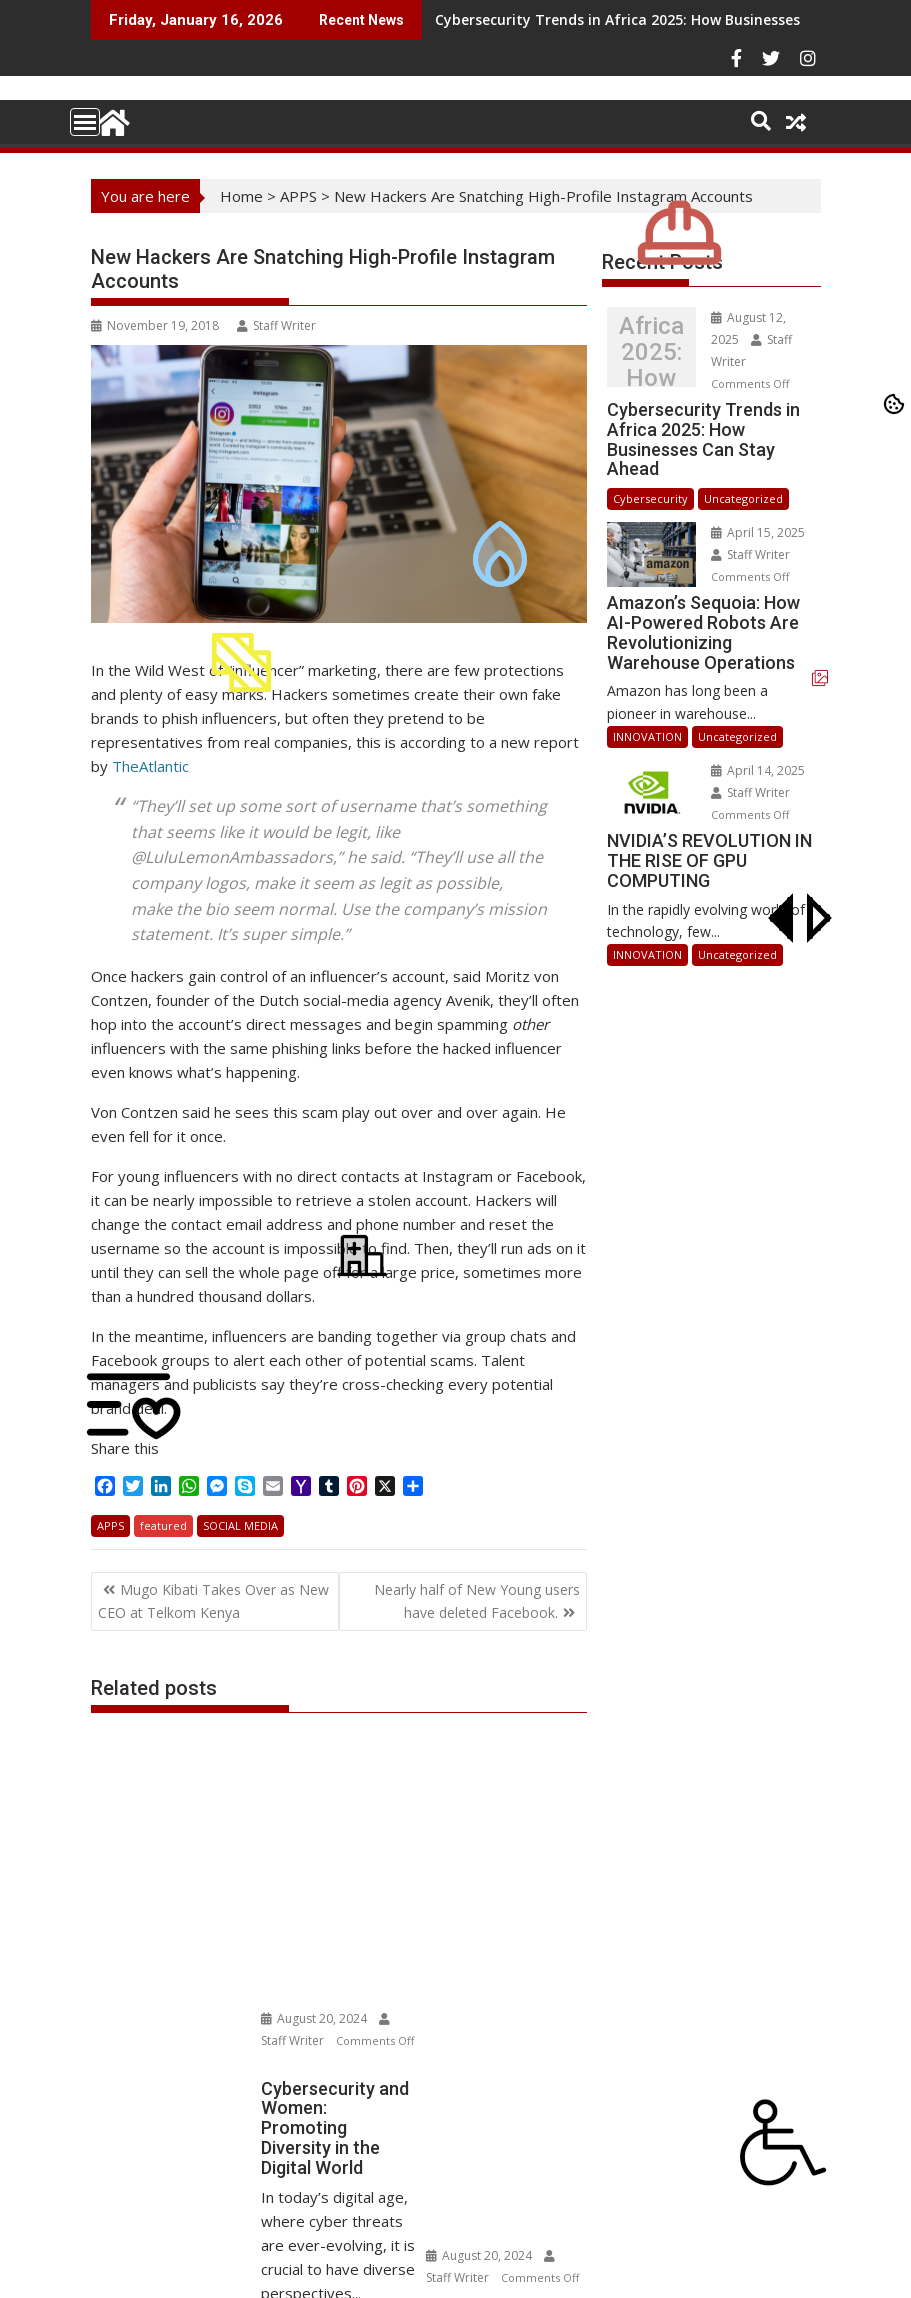 Image resolution: width=911 pixels, height=2298 pixels. What do you see at coordinates (500, 555) in the screenshot?
I see `indicates trending or popular content` at bounding box center [500, 555].